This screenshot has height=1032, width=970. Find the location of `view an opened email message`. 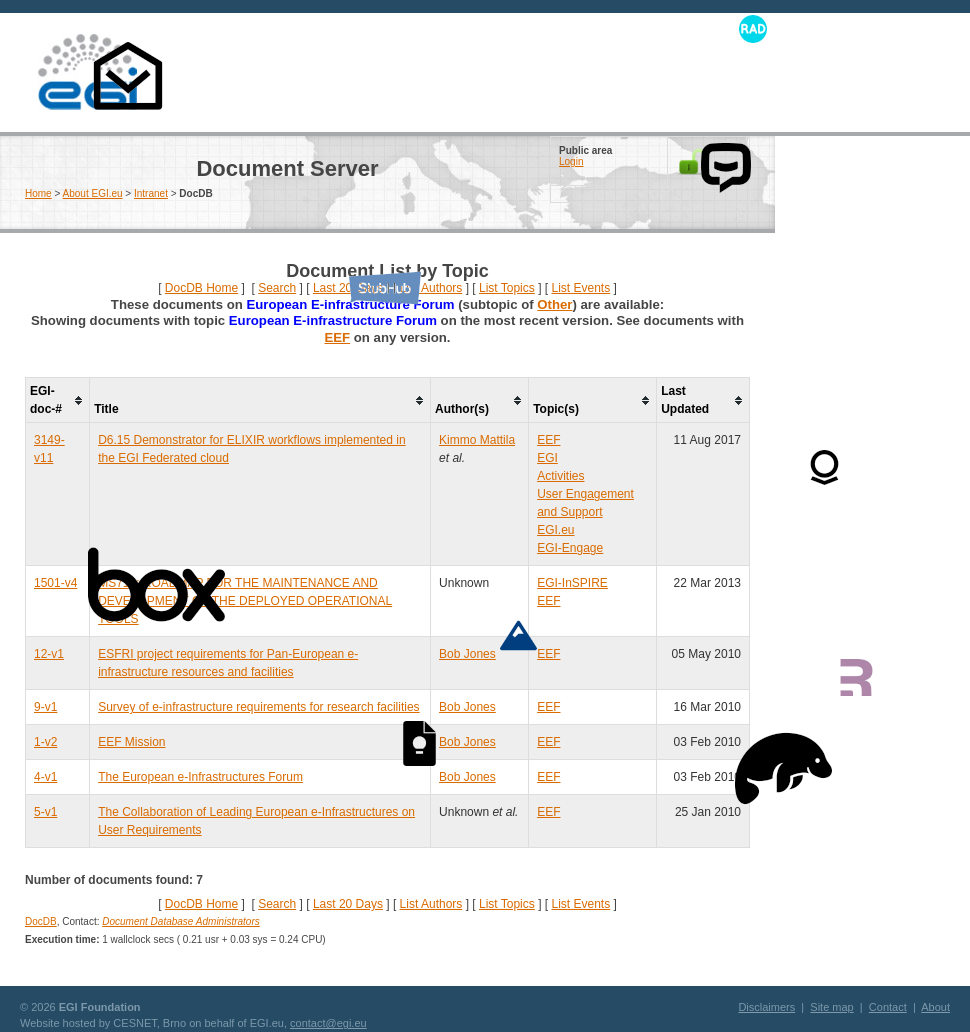

view an opened email message is located at coordinates (128, 79).